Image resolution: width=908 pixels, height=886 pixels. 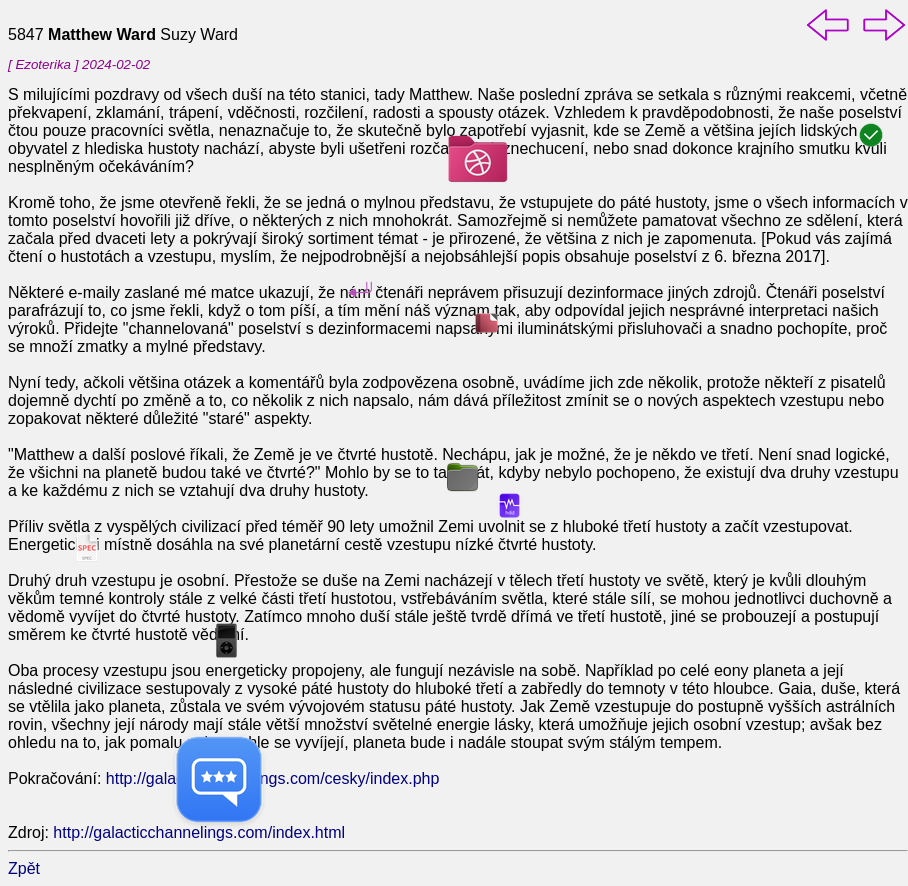 I want to click on folder containing Dribbble design assets, so click(x=477, y=160).